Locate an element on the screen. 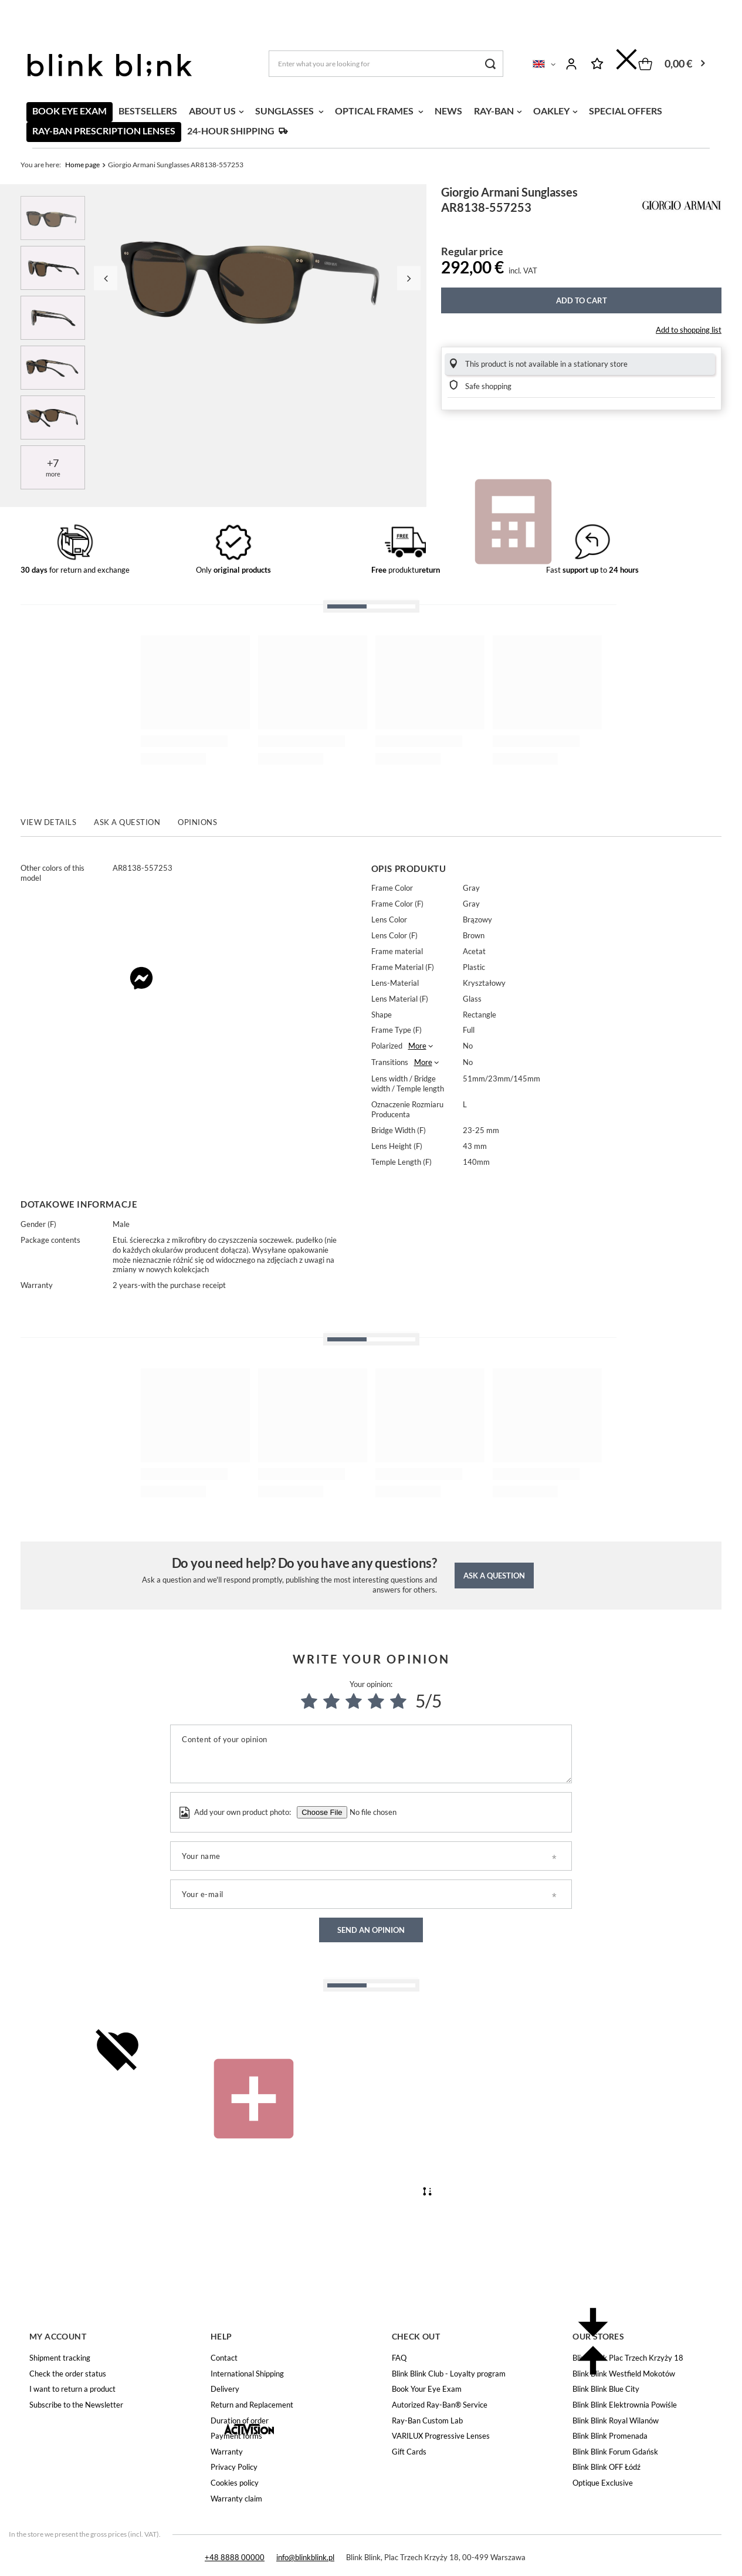 This screenshot has width=742, height=2576. add a new item or content is located at coordinates (253, 2098).